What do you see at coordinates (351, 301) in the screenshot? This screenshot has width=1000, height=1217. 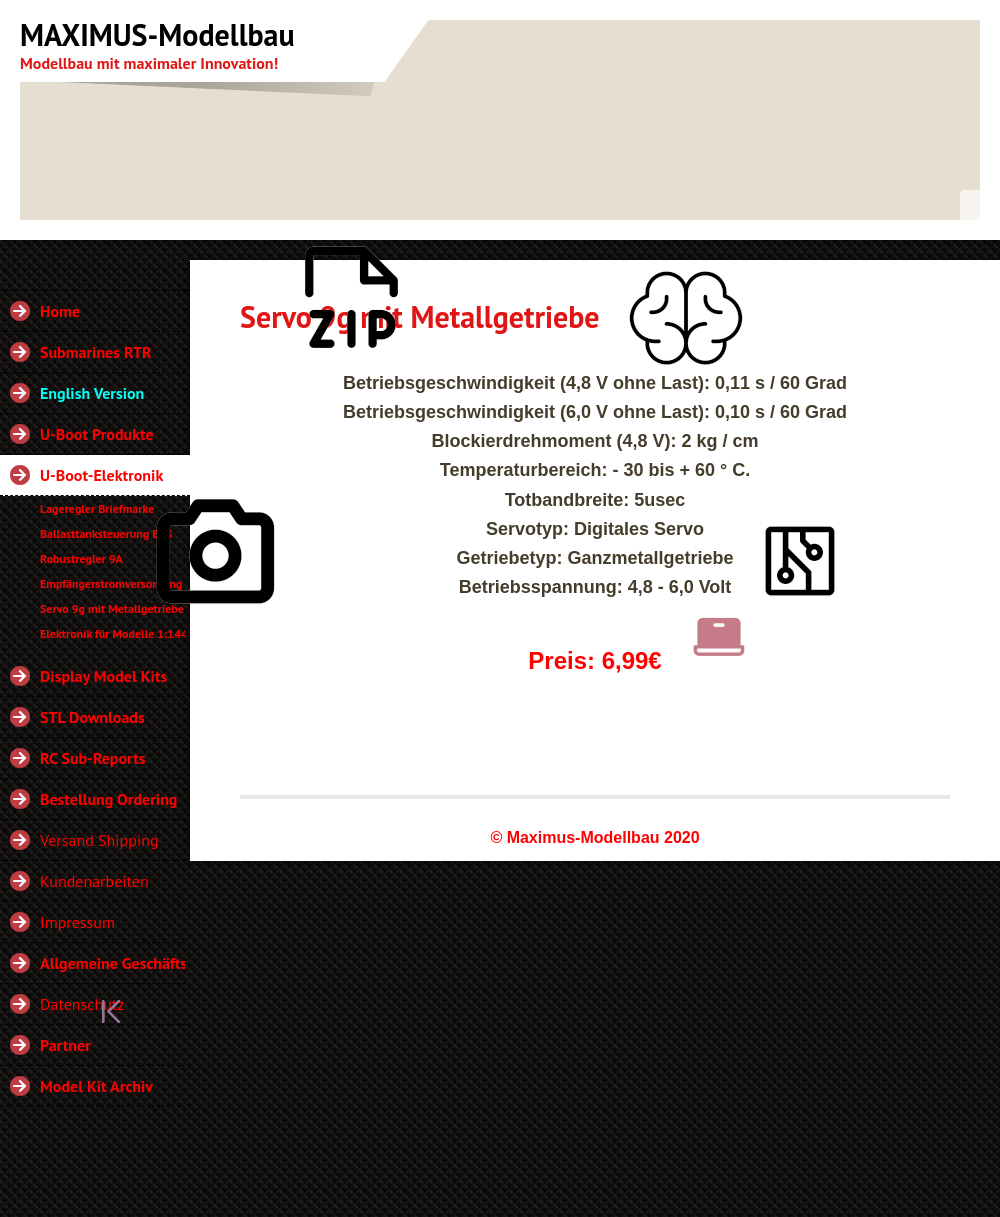 I see `compress files into a zip archive` at bounding box center [351, 301].